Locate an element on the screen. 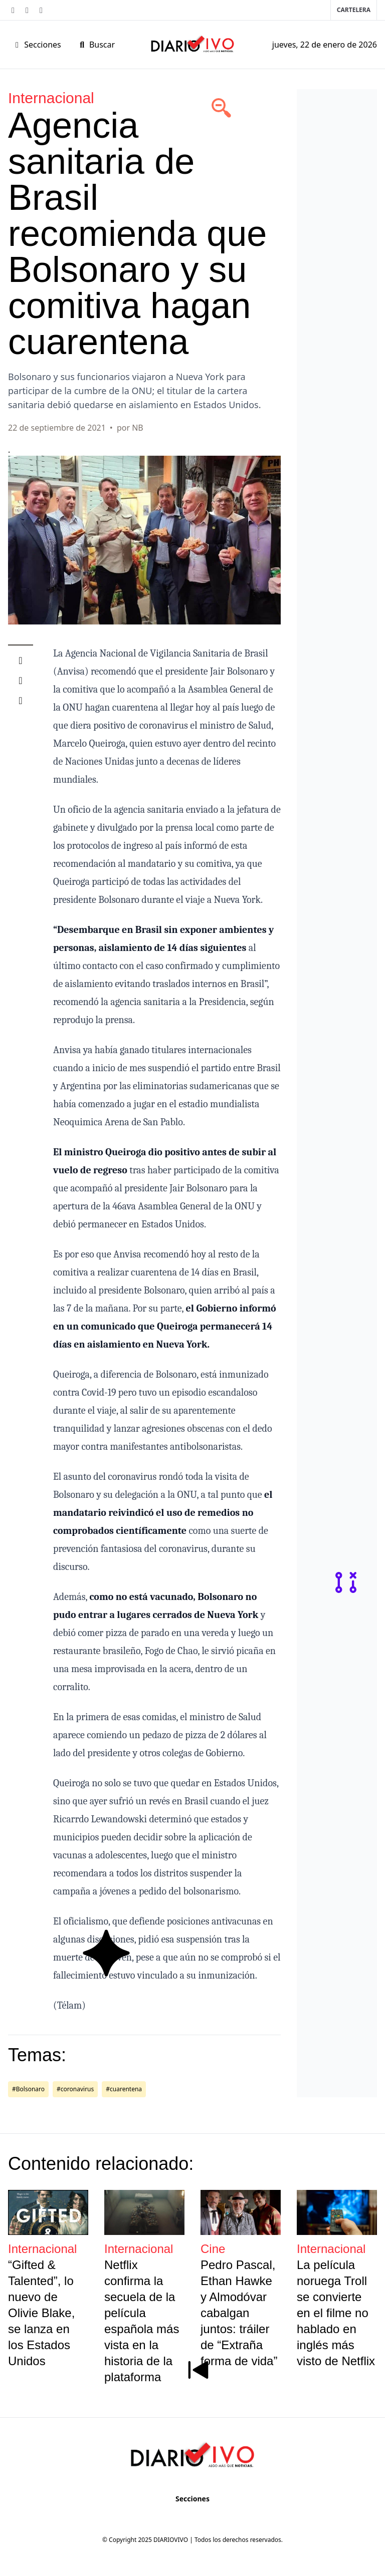 Image resolution: width=385 pixels, height=2576 pixels. skip to previous track is located at coordinates (198, 2370).